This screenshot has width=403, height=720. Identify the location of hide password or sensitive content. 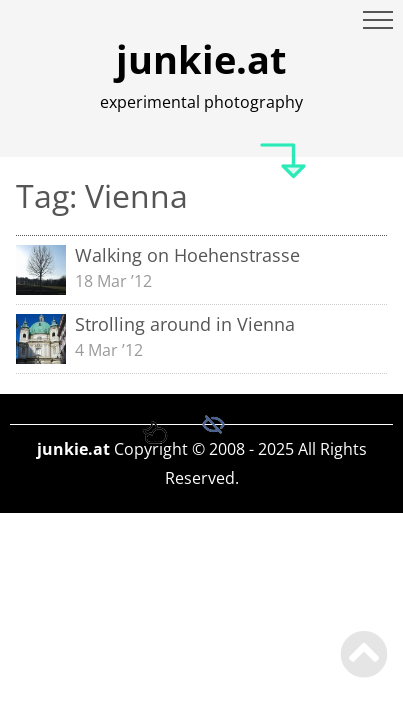
(213, 424).